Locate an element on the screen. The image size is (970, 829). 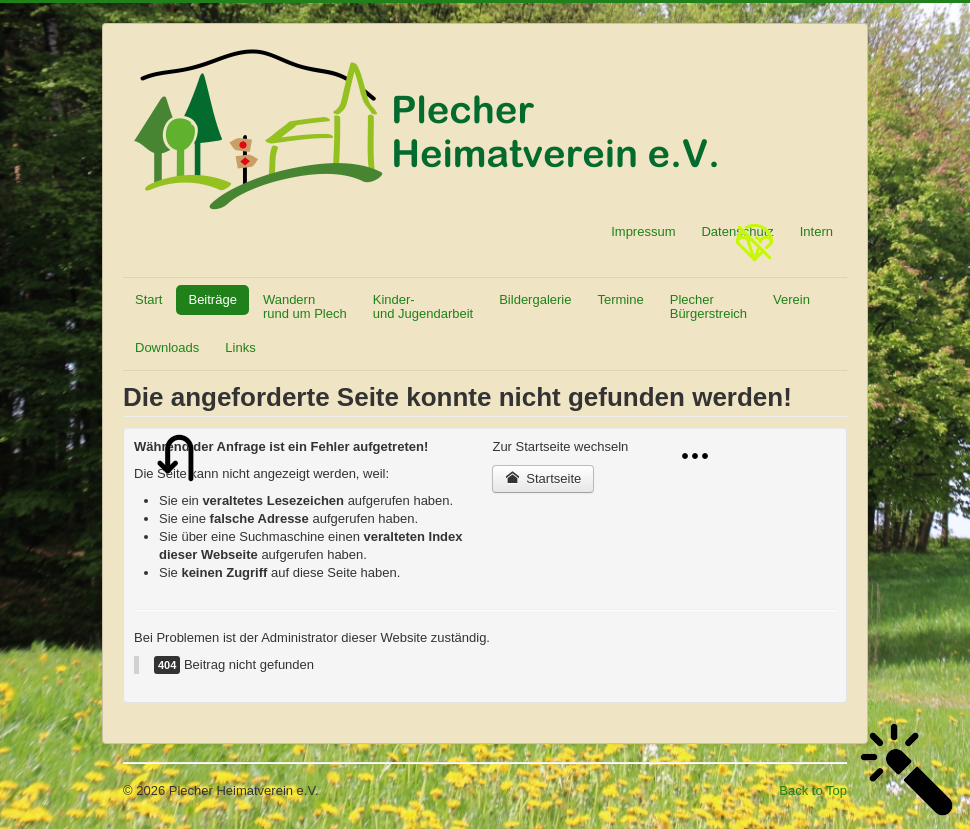
access more options or actions is located at coordinates (695, 456).